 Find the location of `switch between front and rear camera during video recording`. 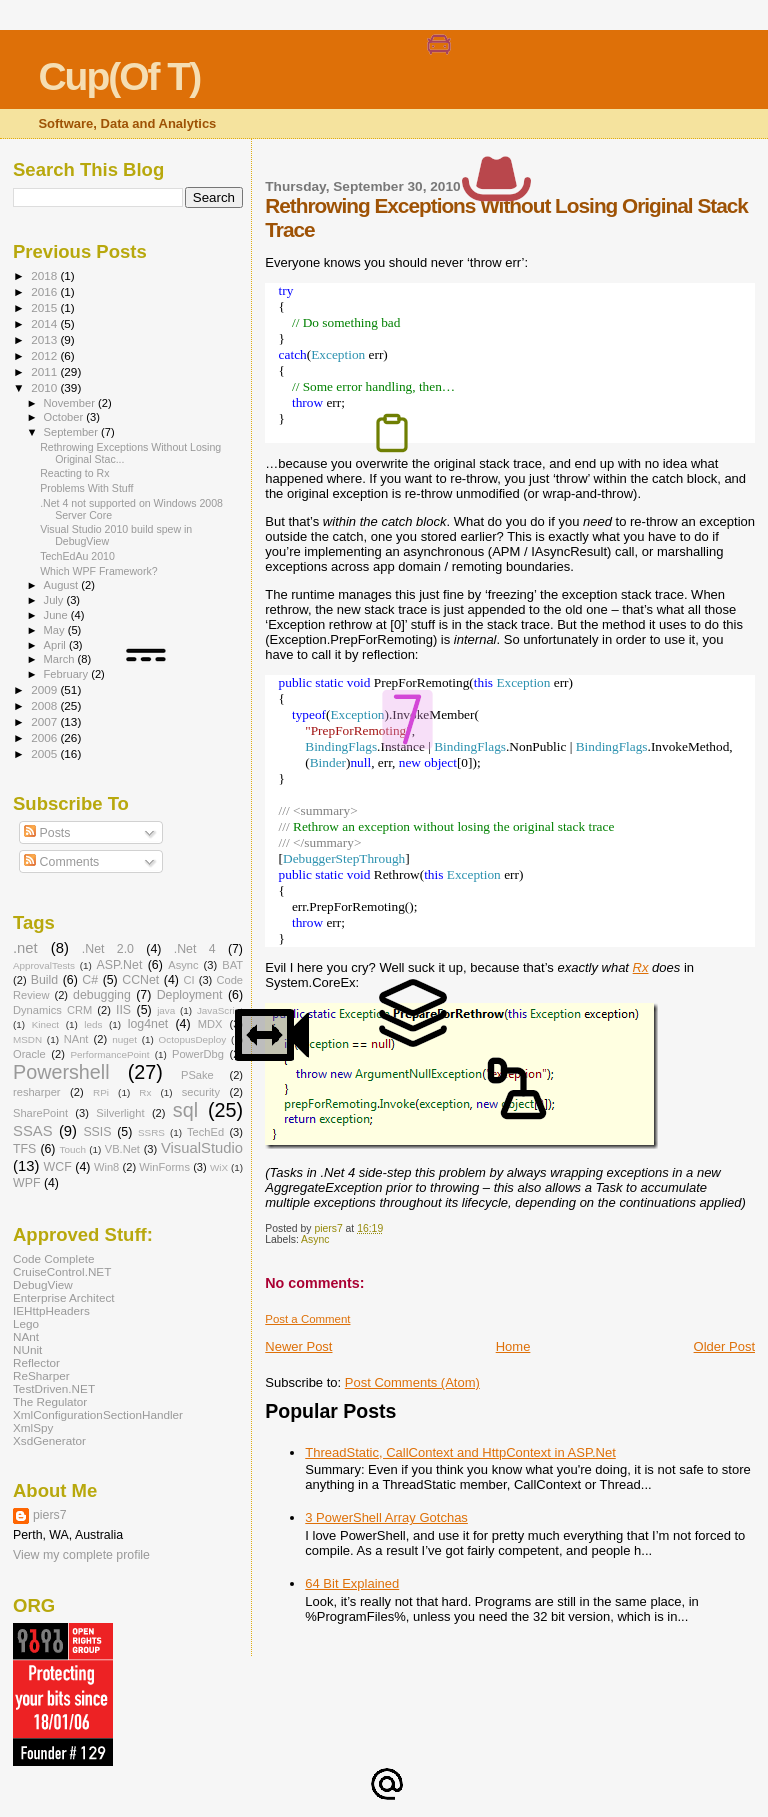

switch between front and rear camera during video recording is located at coordinates (272, 1035).